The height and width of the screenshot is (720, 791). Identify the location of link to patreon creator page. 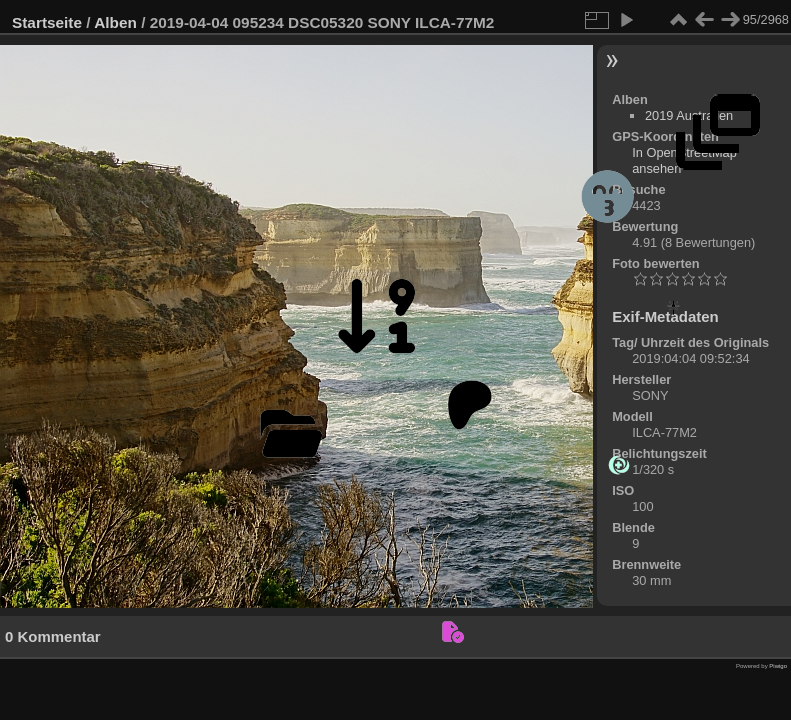
(468, 404).